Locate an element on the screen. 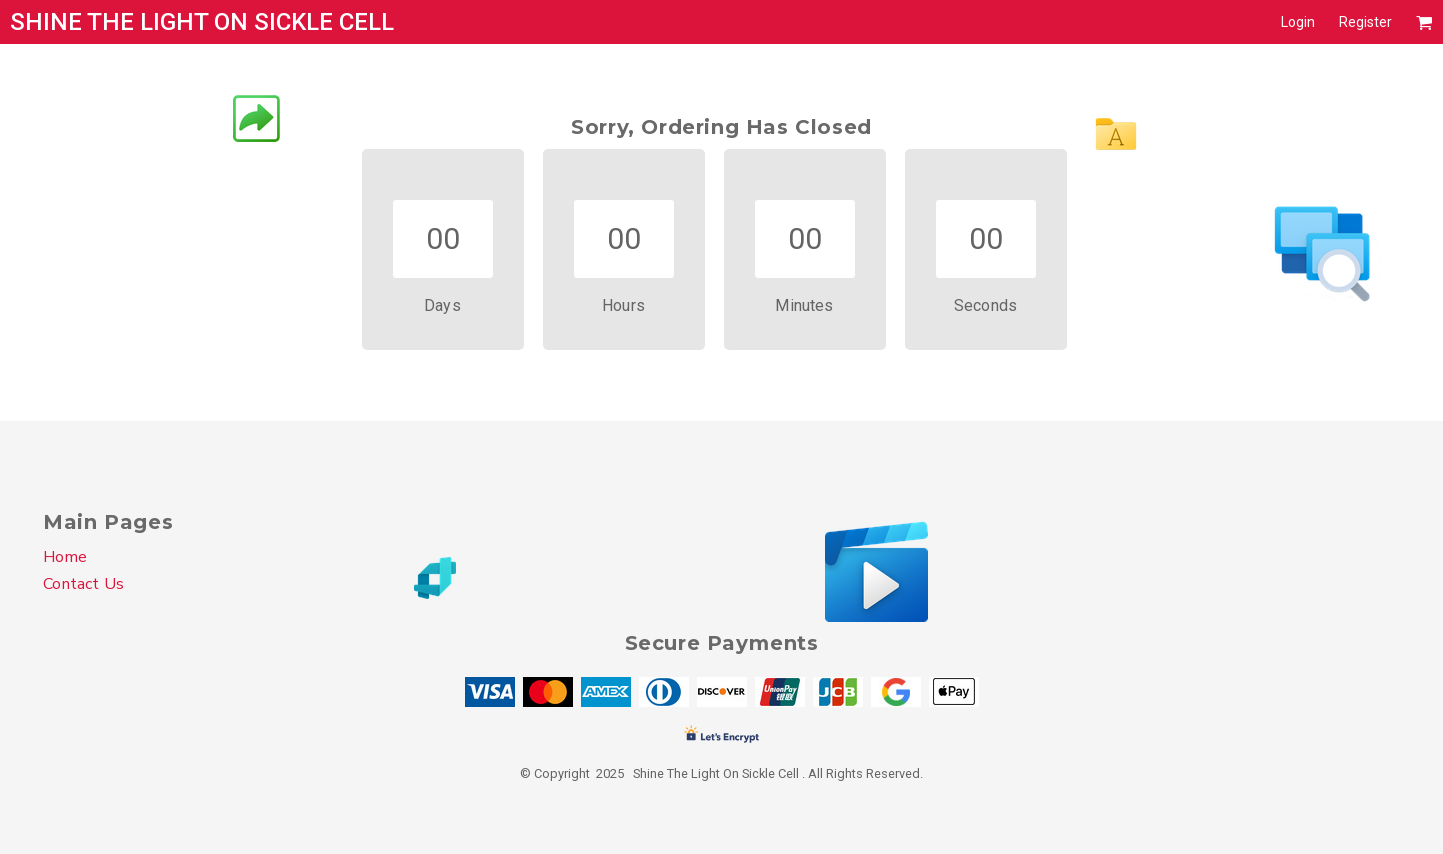 The width and height of the screenshot is (1443, 854). open the movies app is located at coordinates (876, 570).